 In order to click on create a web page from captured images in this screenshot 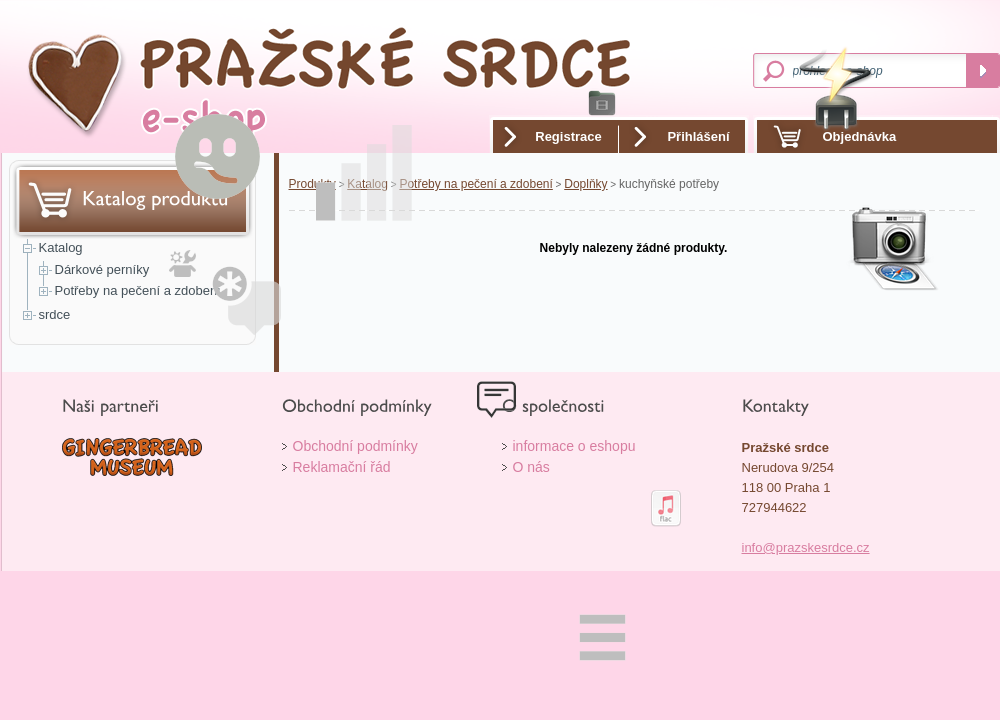, I will do `click(889, 249)`.